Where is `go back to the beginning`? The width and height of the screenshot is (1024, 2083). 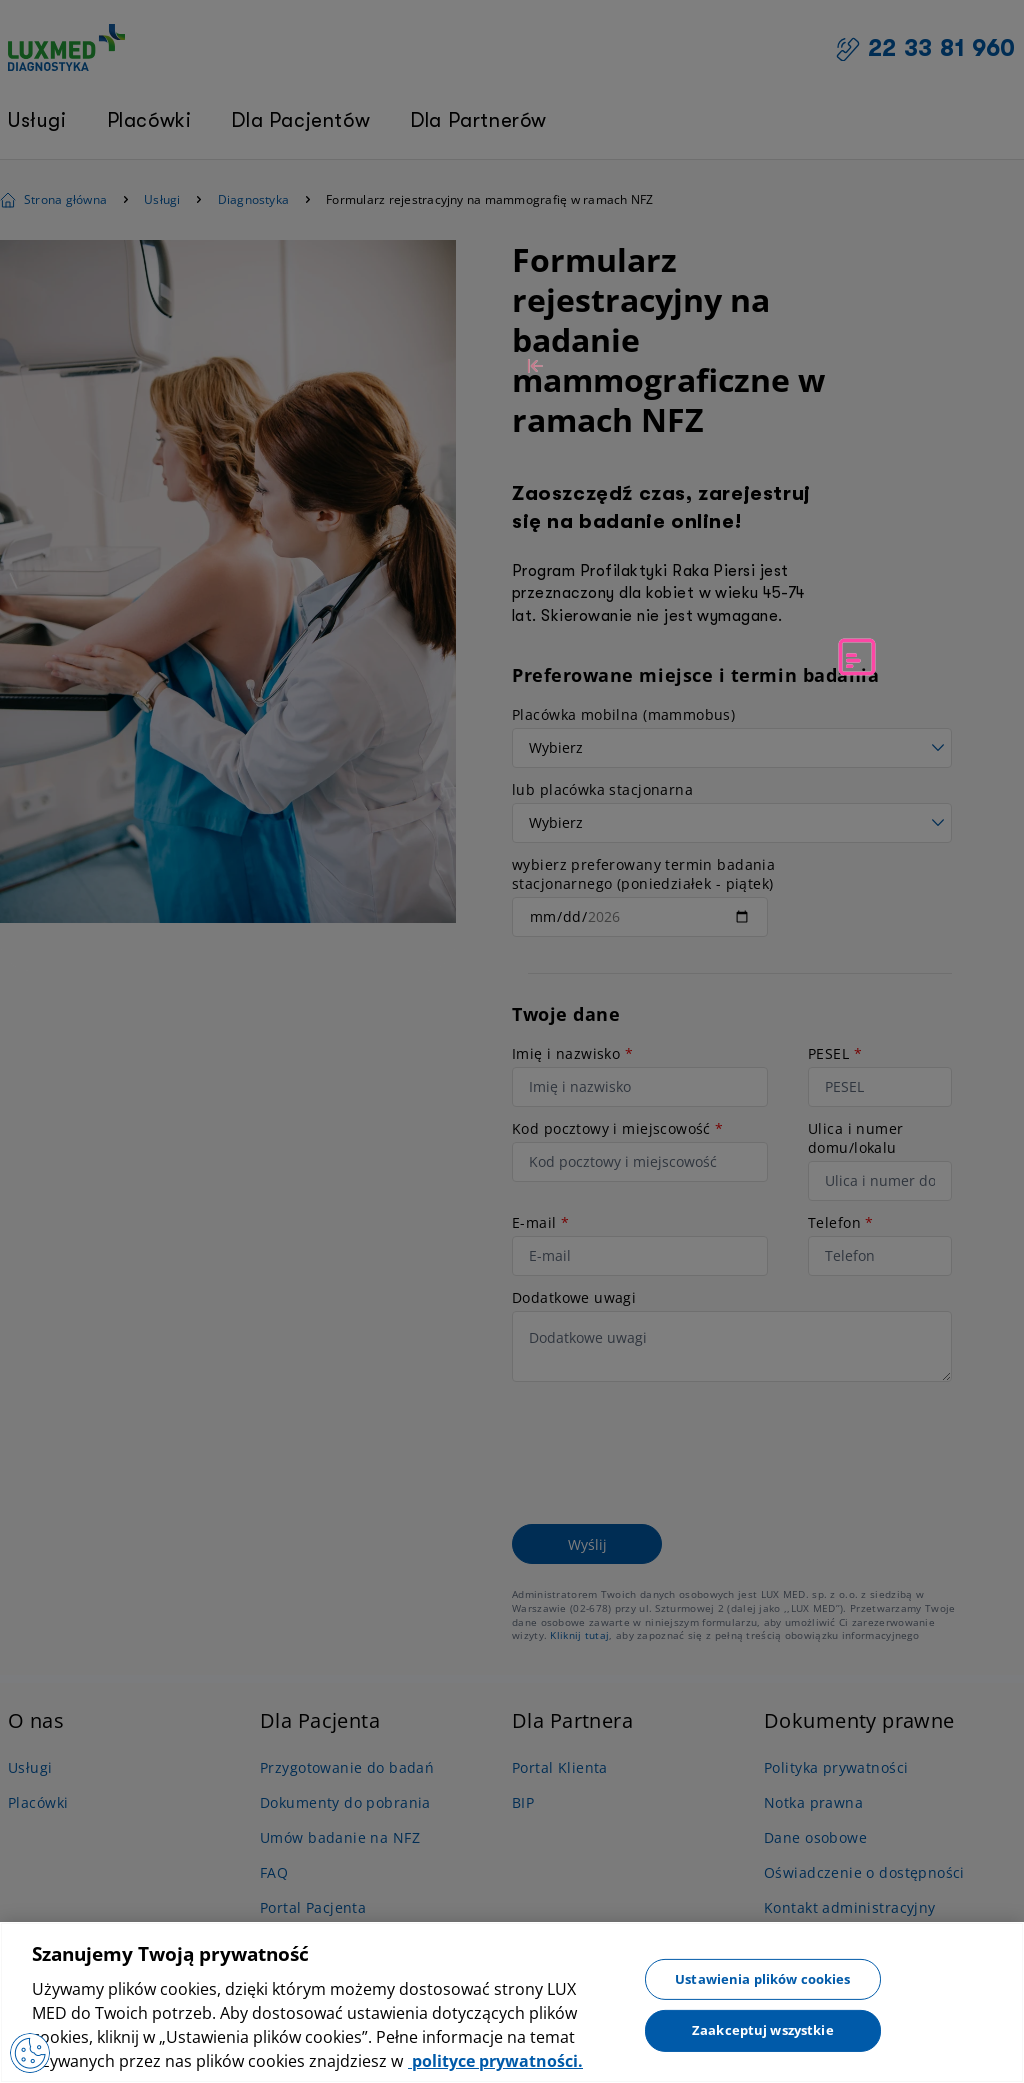 go back to the beginning is located at coordinates (535, 366).